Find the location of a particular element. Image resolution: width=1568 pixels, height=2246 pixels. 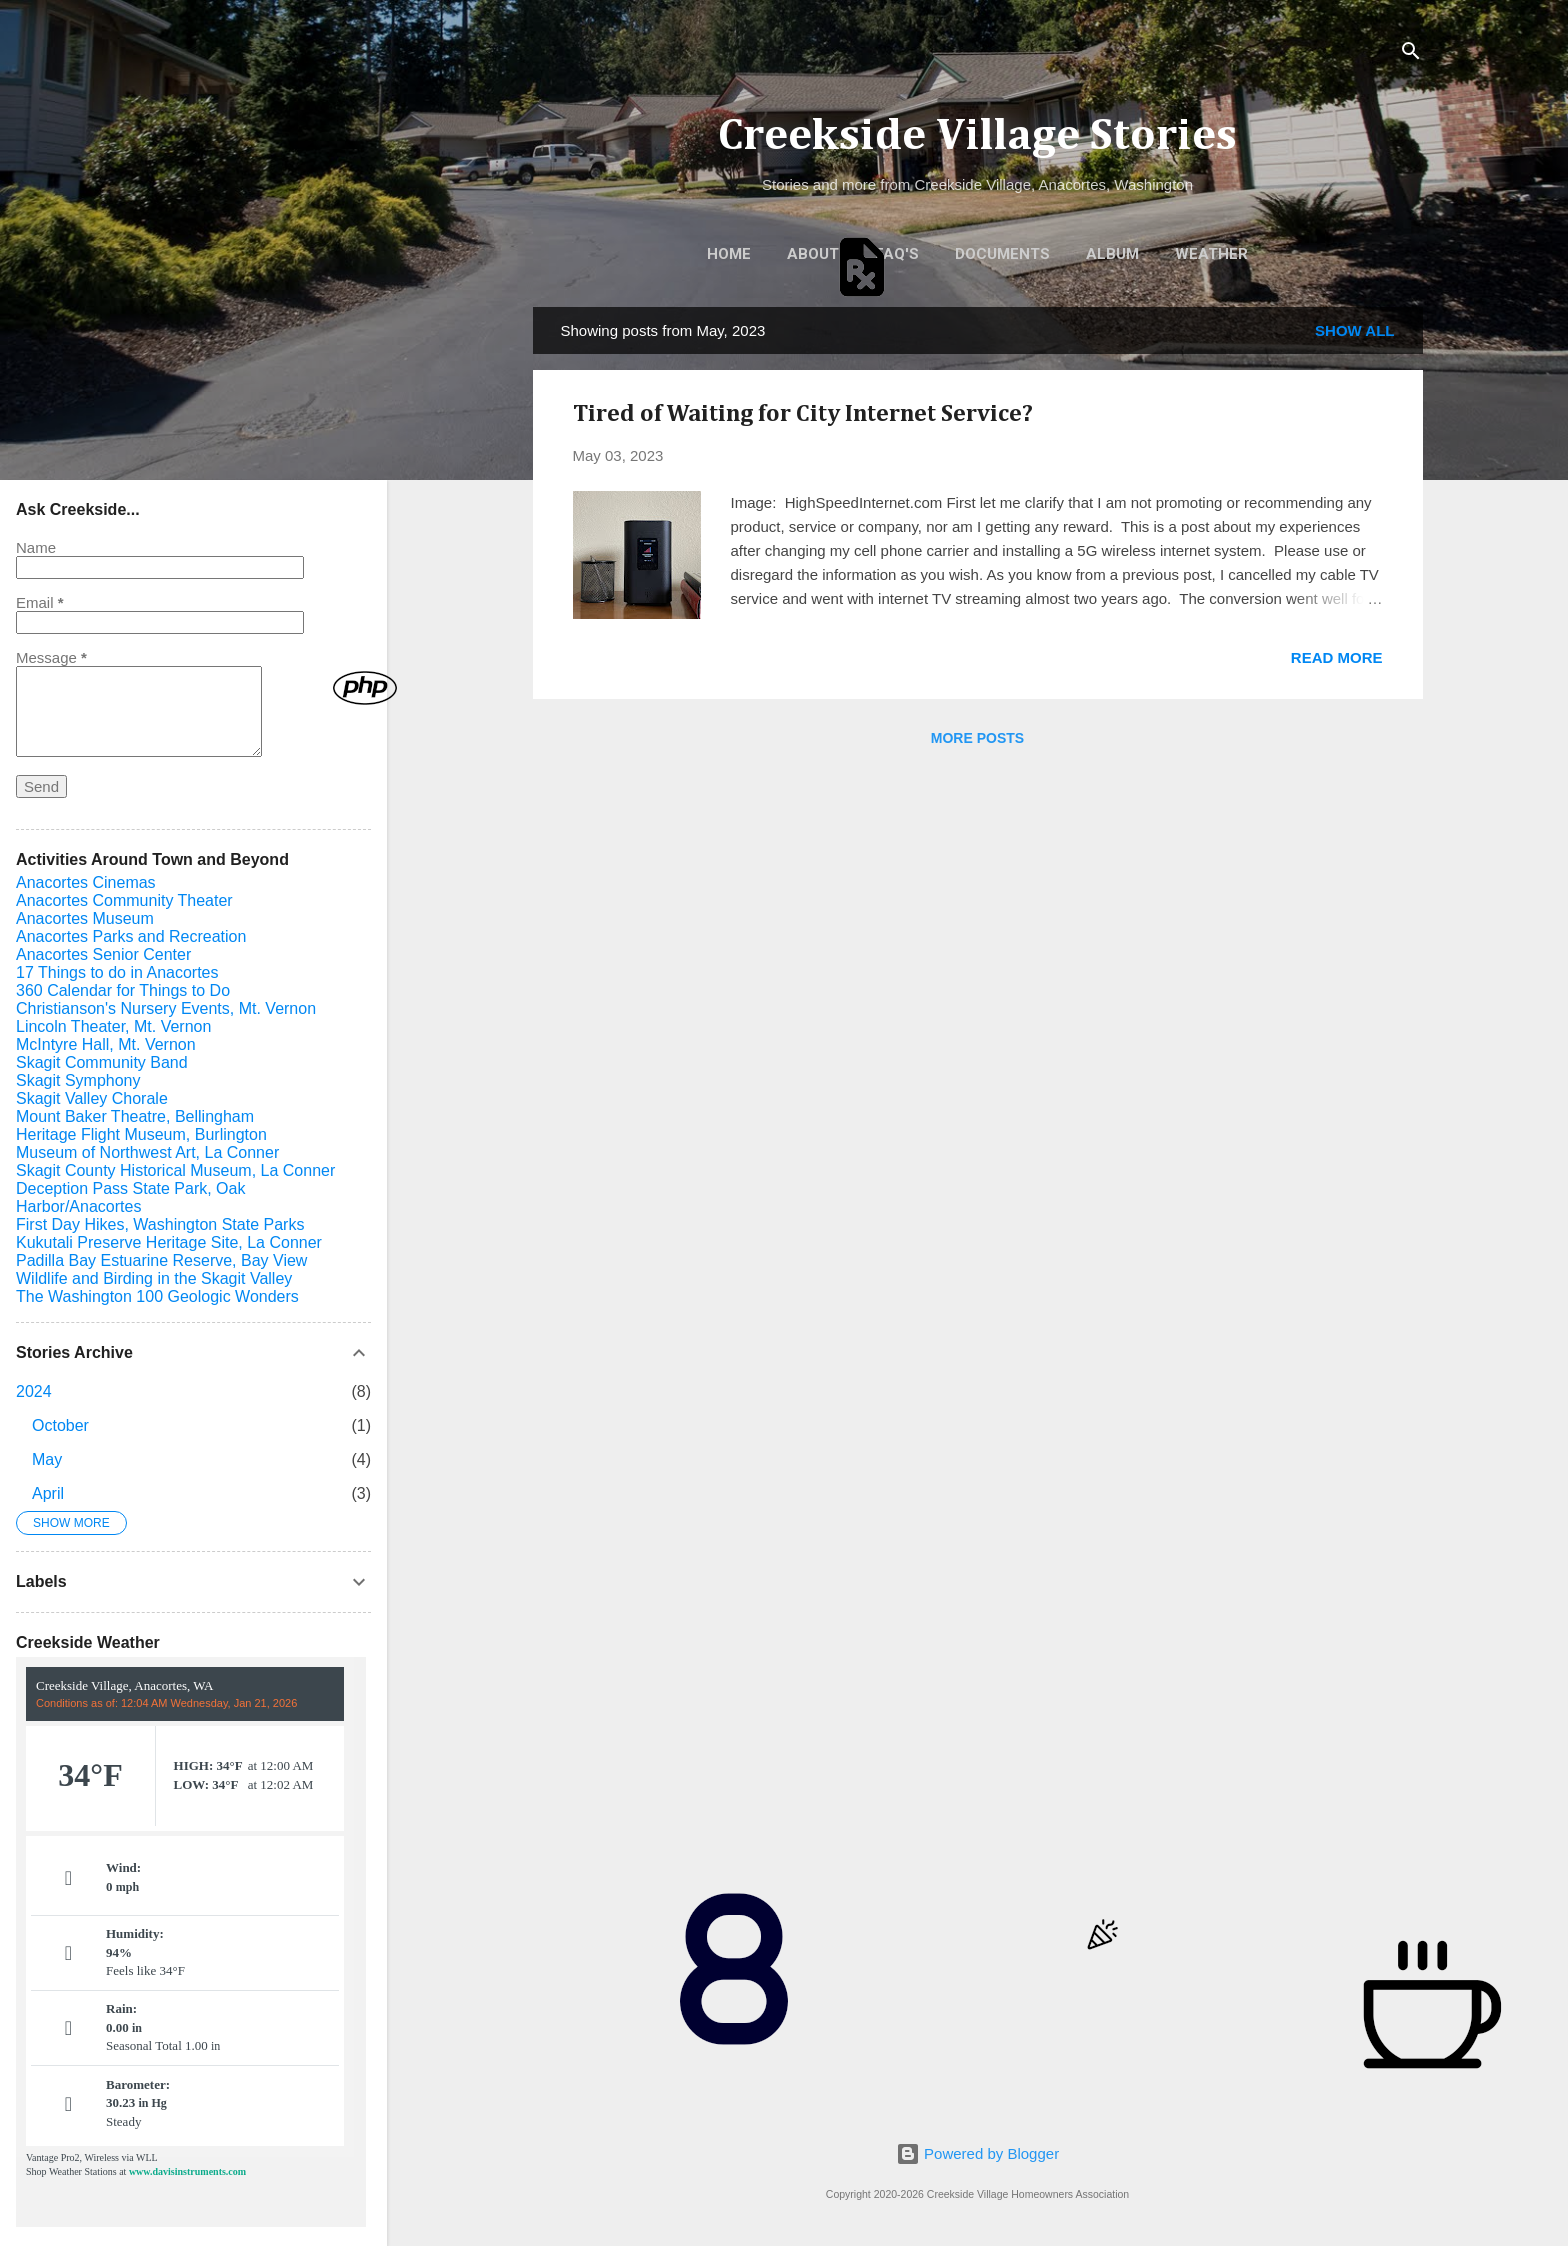

displays the number 8 in a list or ranking is located at coordinates (734, 1969).